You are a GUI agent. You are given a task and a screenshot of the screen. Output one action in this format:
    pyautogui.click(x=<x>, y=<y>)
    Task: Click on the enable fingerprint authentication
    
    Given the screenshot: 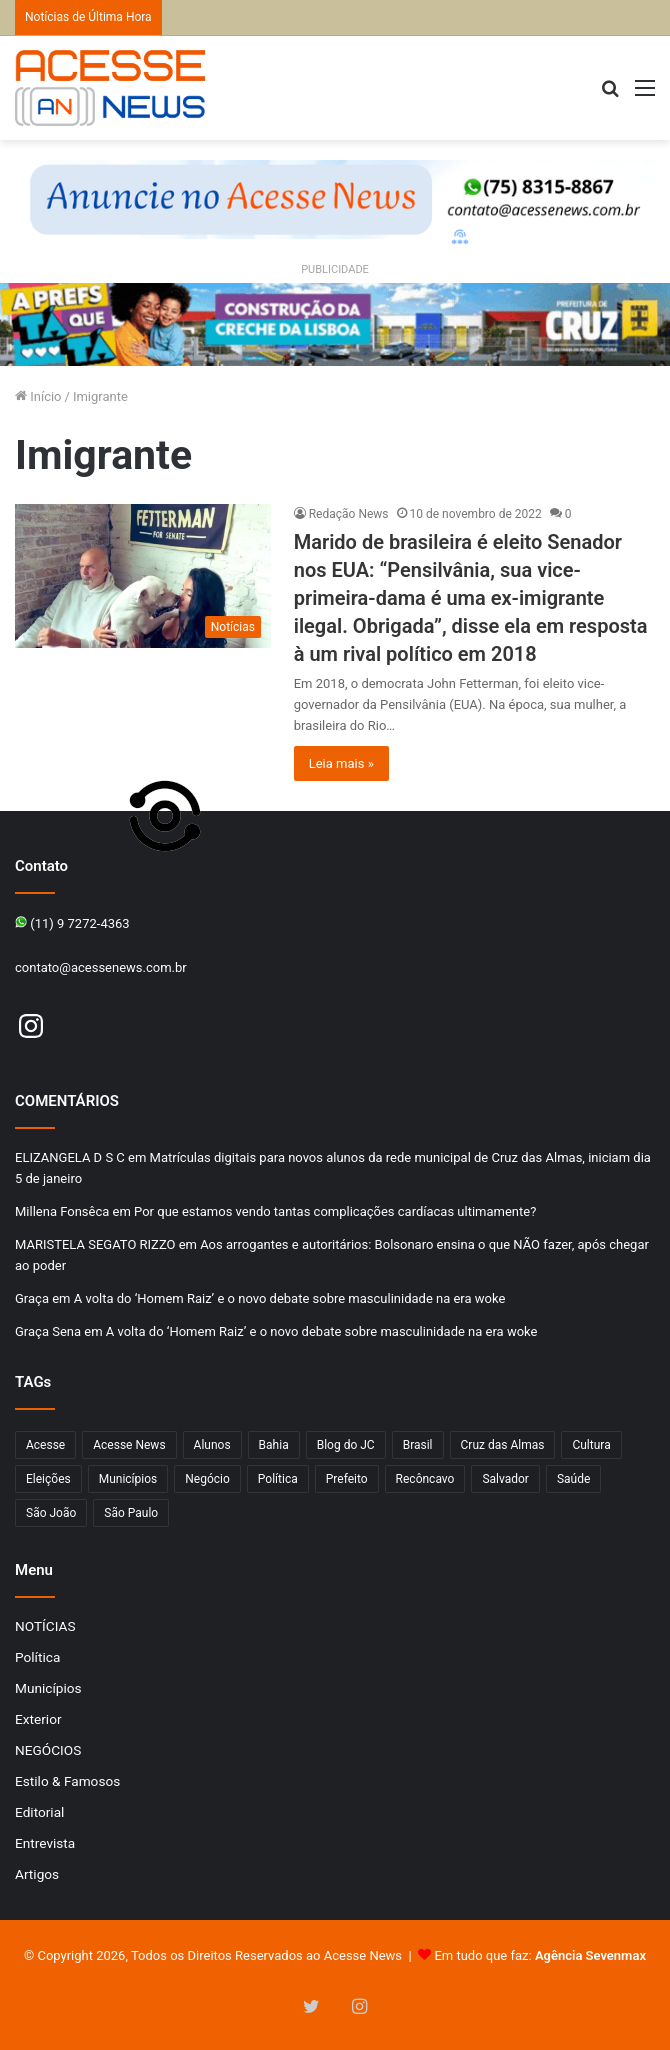 What is the action you would take?
    pyautogui.click(x=460, y=236)
    